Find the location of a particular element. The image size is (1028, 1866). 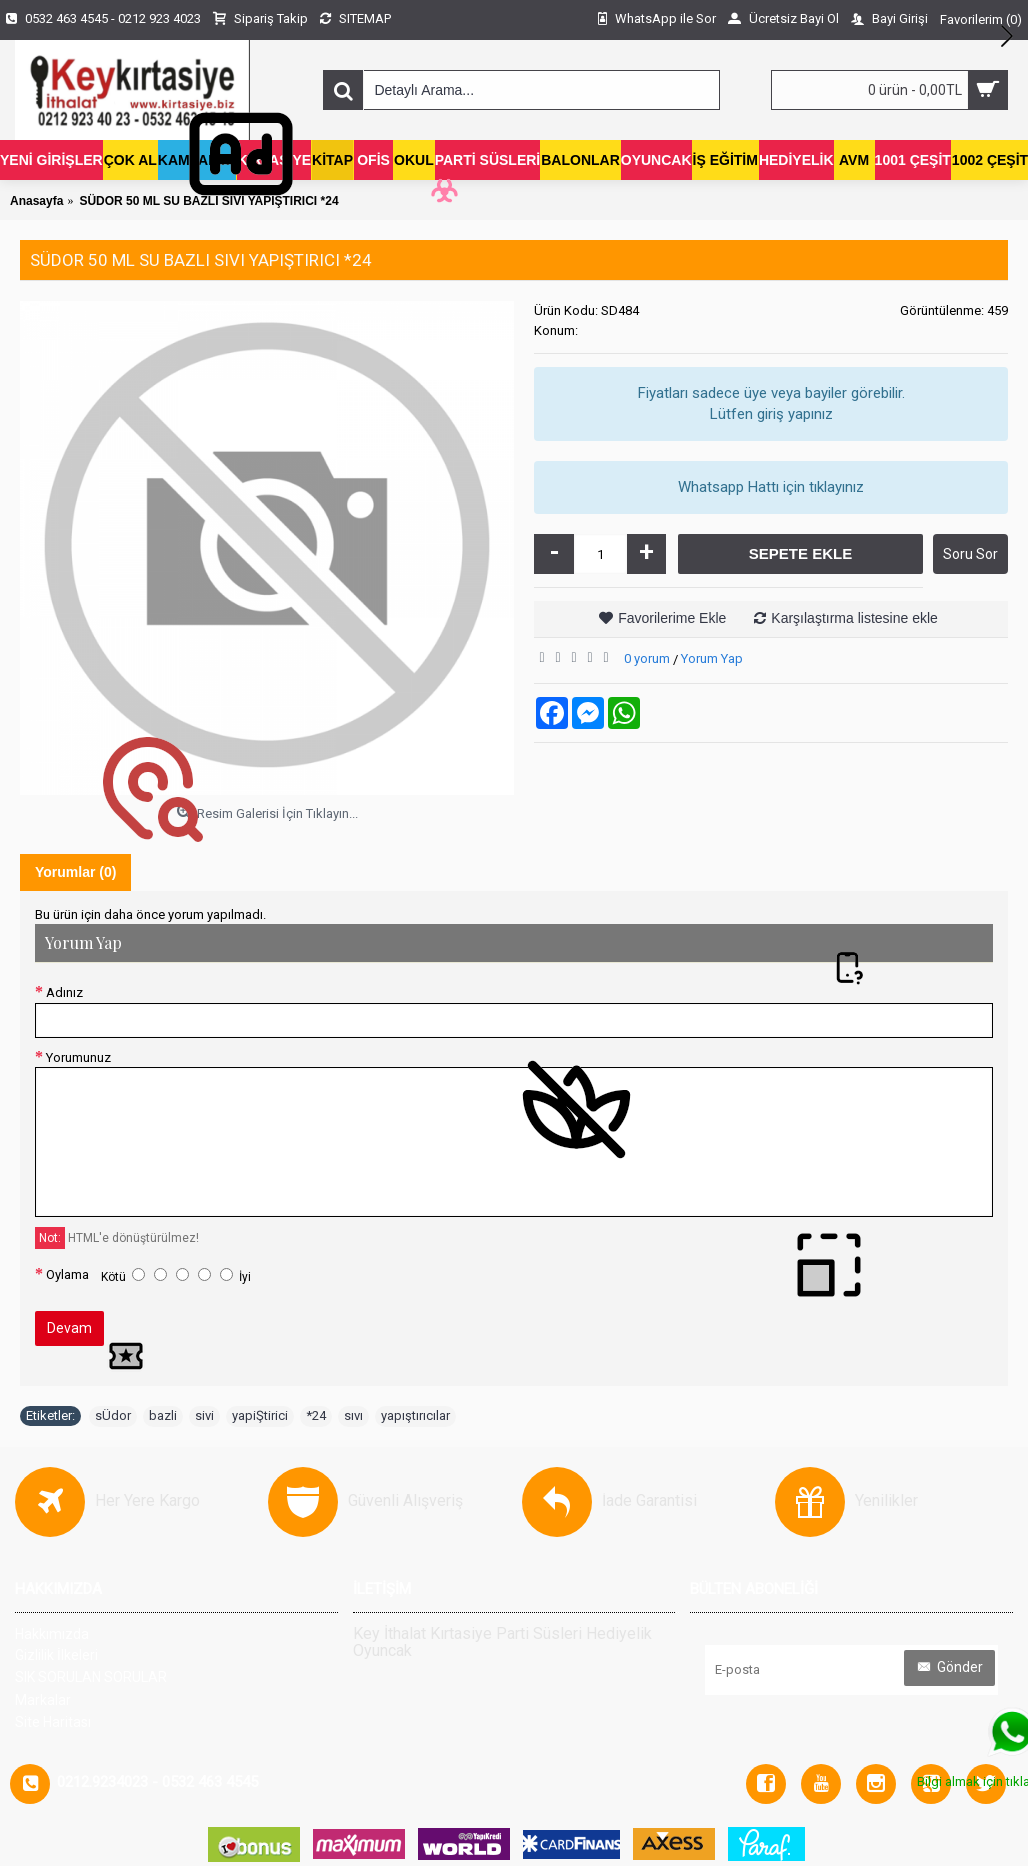

indicates sponsored or advertising content is located at coordinates (241, 154).